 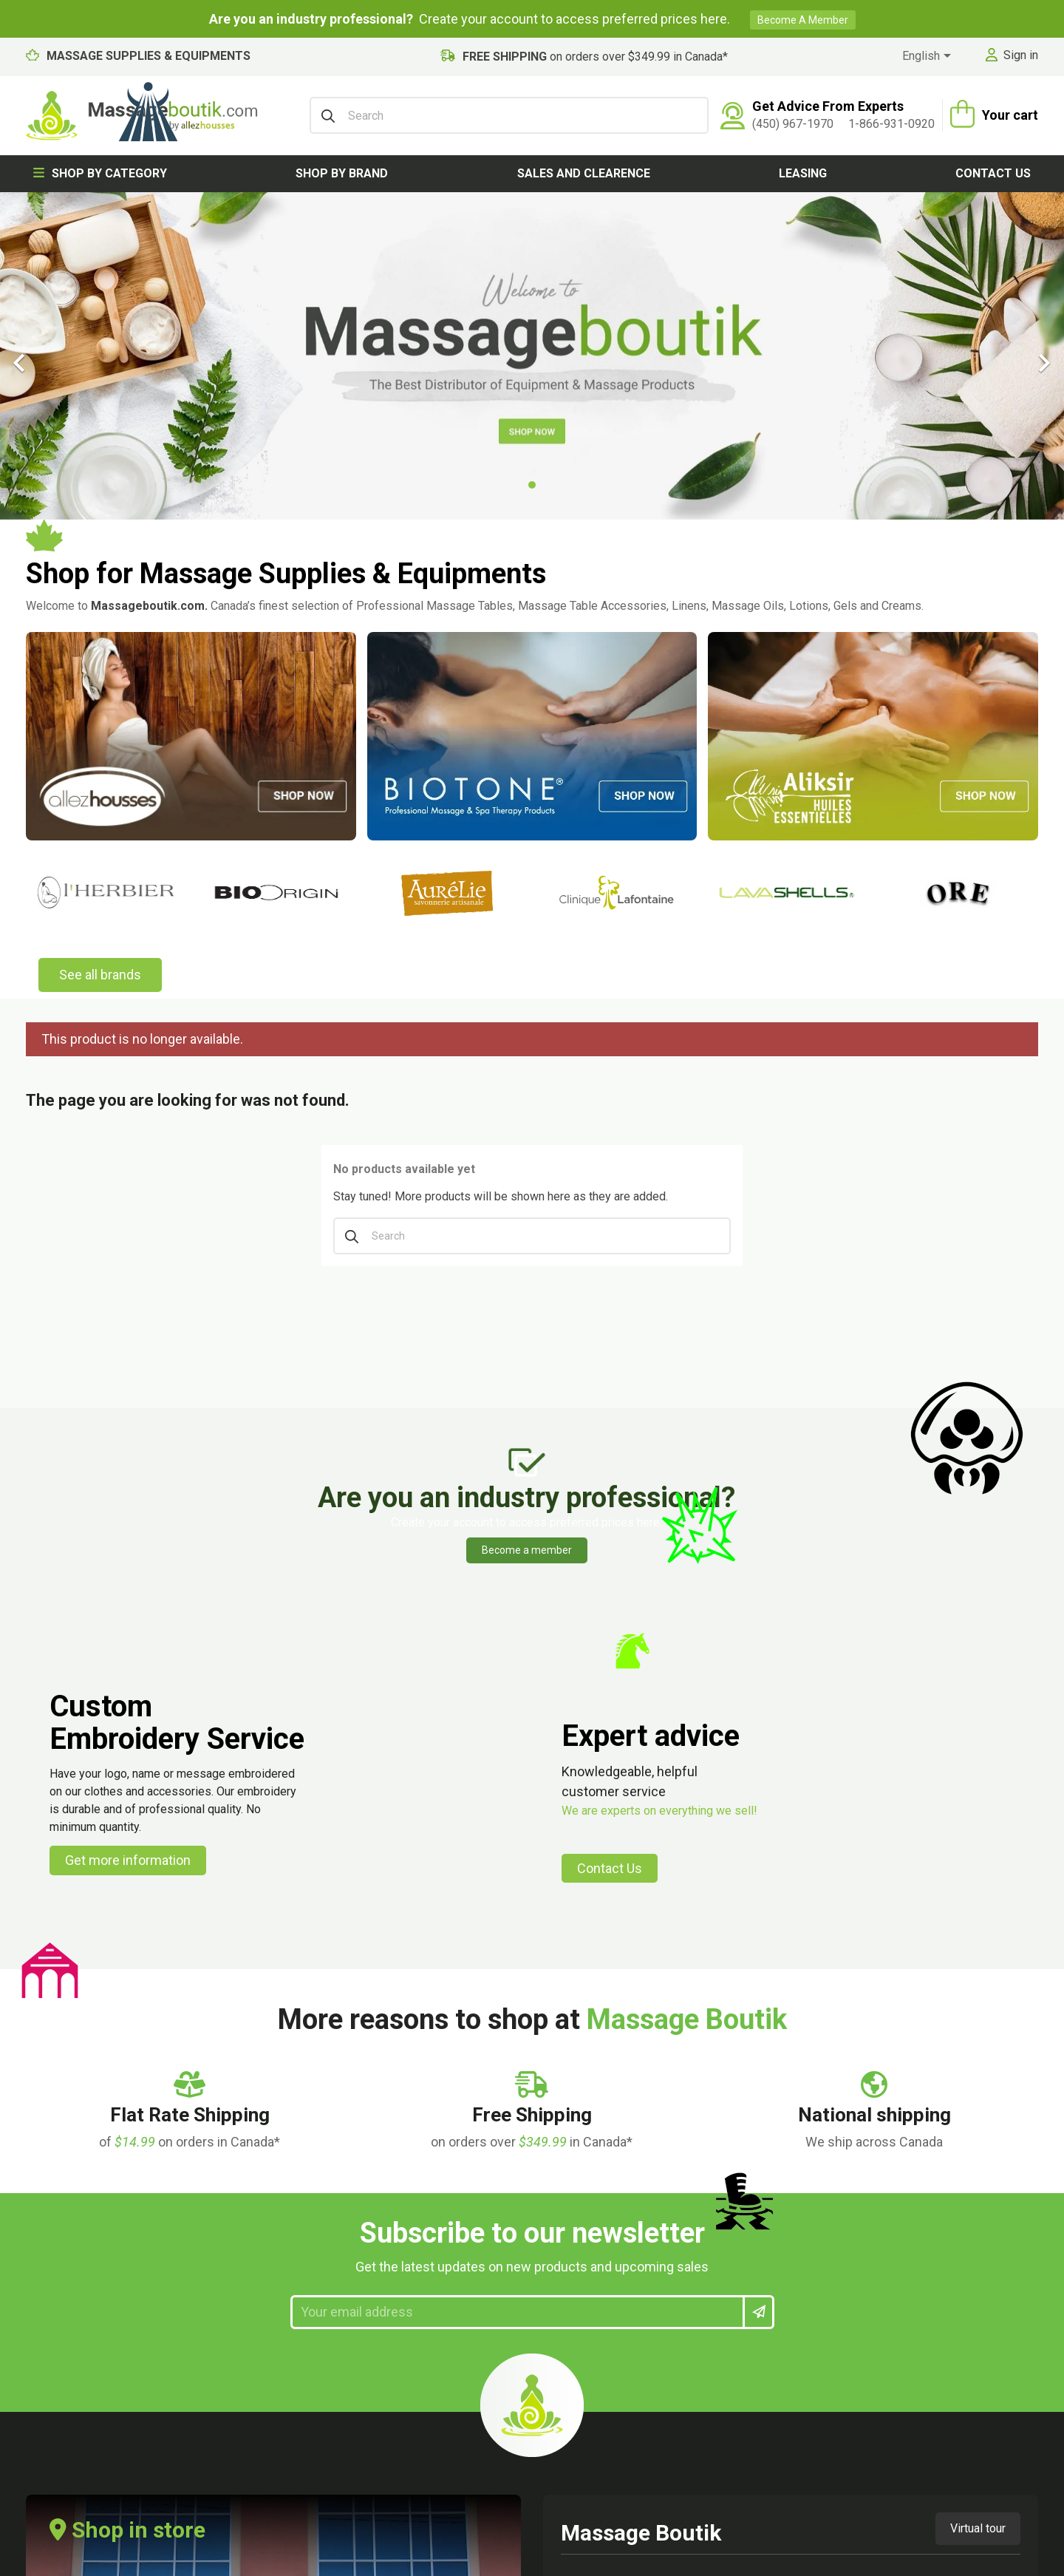 What do you see at coordinates (744, 2201) in the screenshot?
I see `activate ground slam ability` at bounding box center [744, 2201].